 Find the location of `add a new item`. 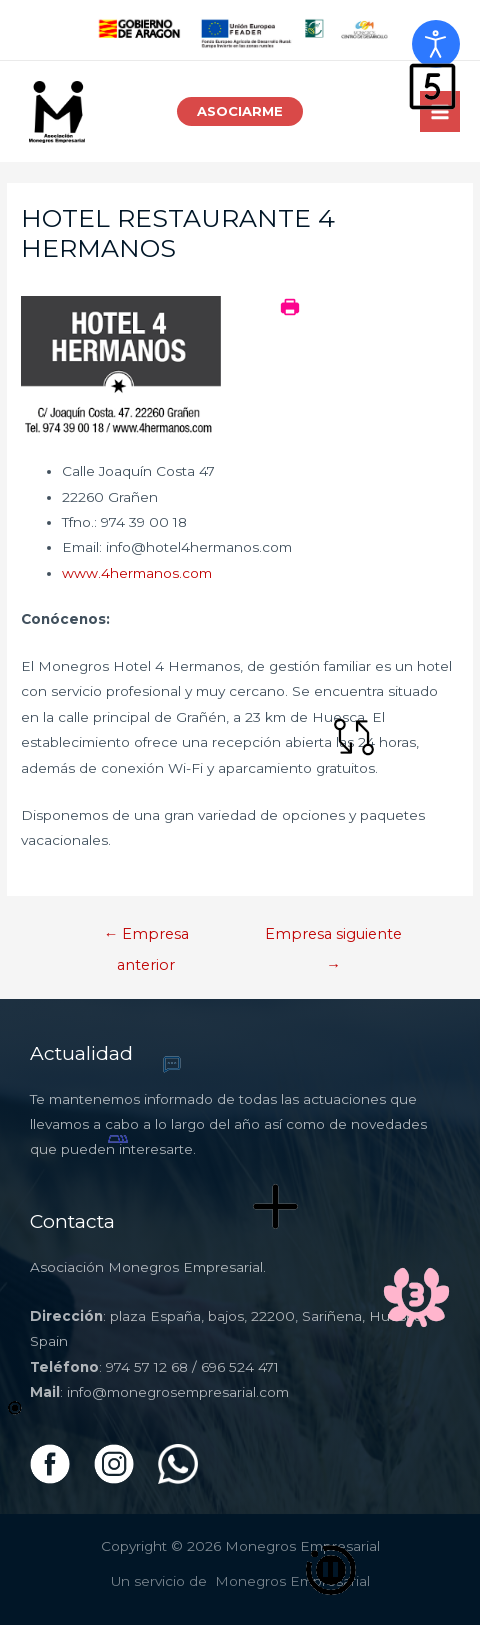

add a new item is located at coordinates (275, 1206).